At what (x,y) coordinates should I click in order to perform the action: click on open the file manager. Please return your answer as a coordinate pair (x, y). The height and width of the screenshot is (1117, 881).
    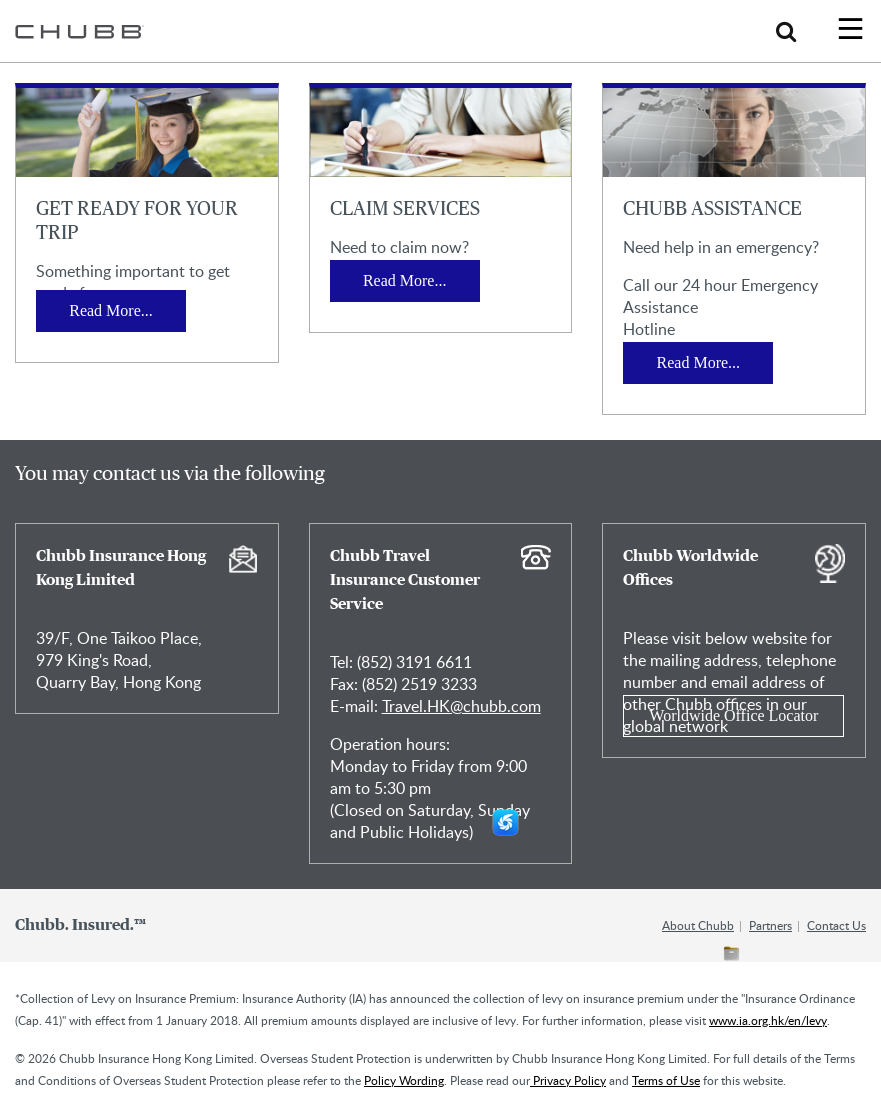
    Looking at the image, I should click on (731, 953).